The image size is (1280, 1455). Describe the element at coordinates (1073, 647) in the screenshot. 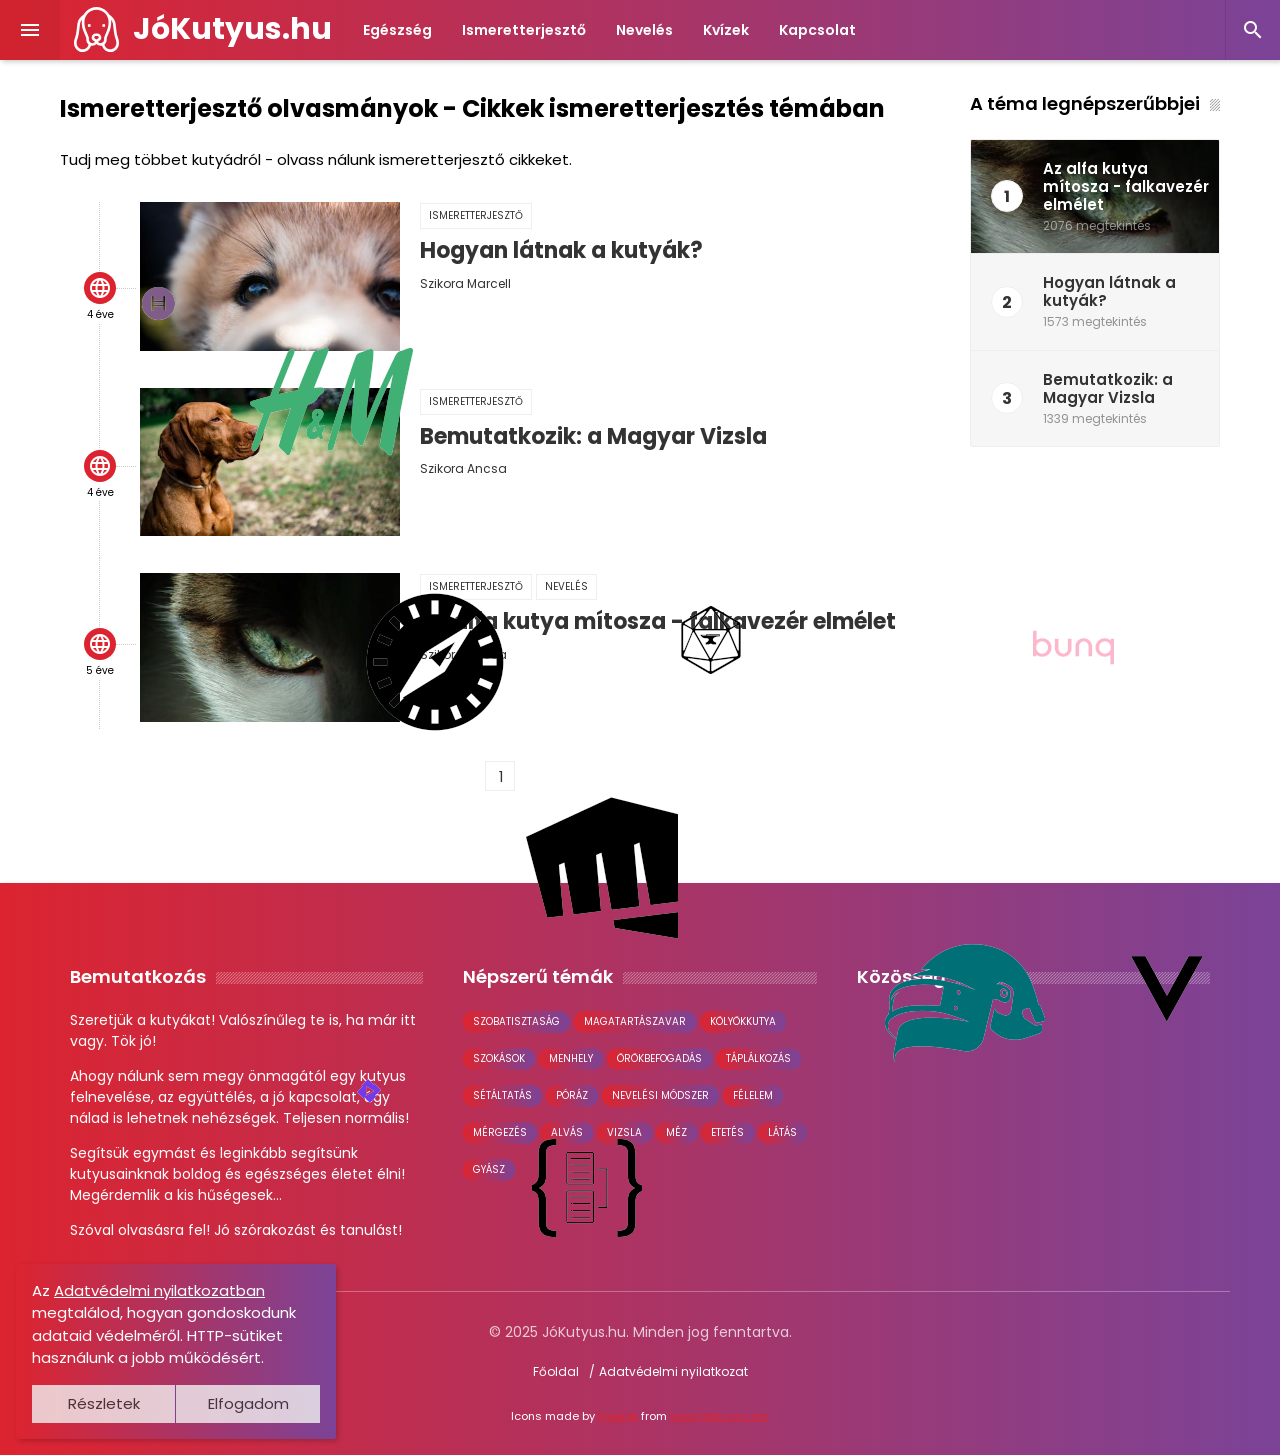

I see `open the bunq banking app` at that location.